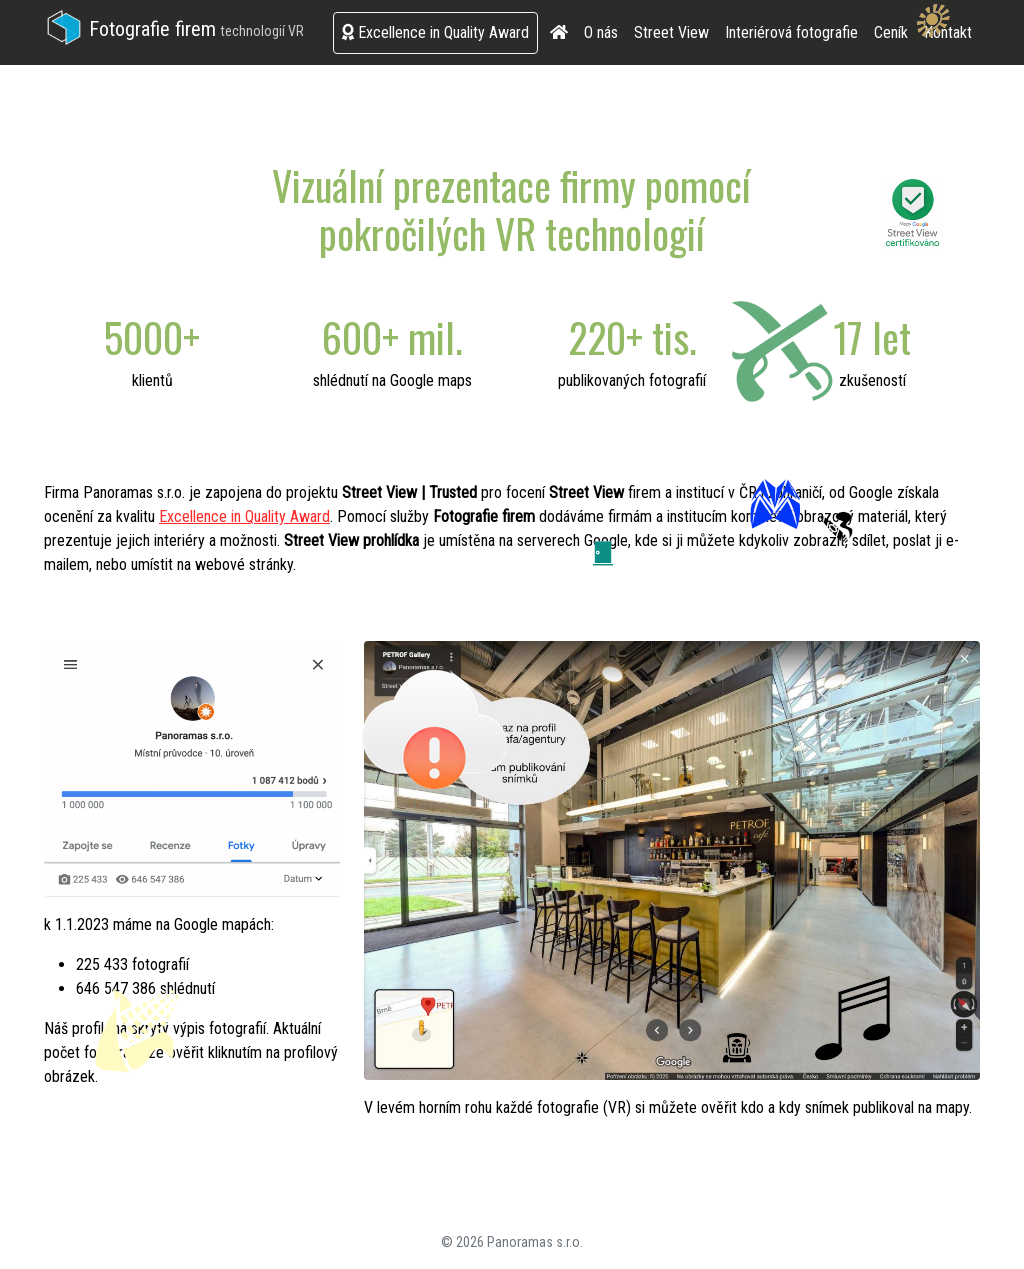  I want to click on represents a farming or agriculture category, so click(137, 1031).